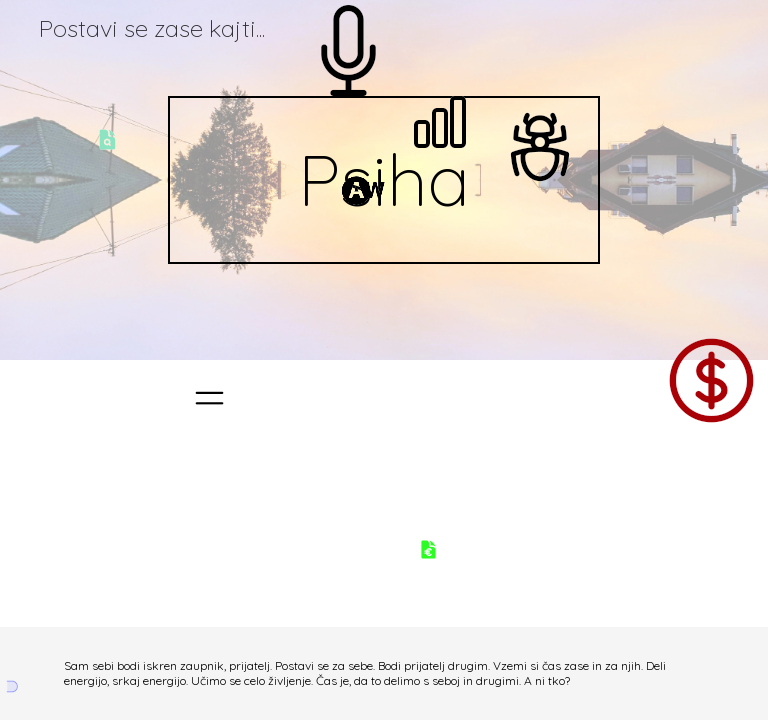 This screenshot has width=768, height=720. Describe the element at coordinates (348, 50) in the screenshot. I see `tap to record audio or voice message` at that location.